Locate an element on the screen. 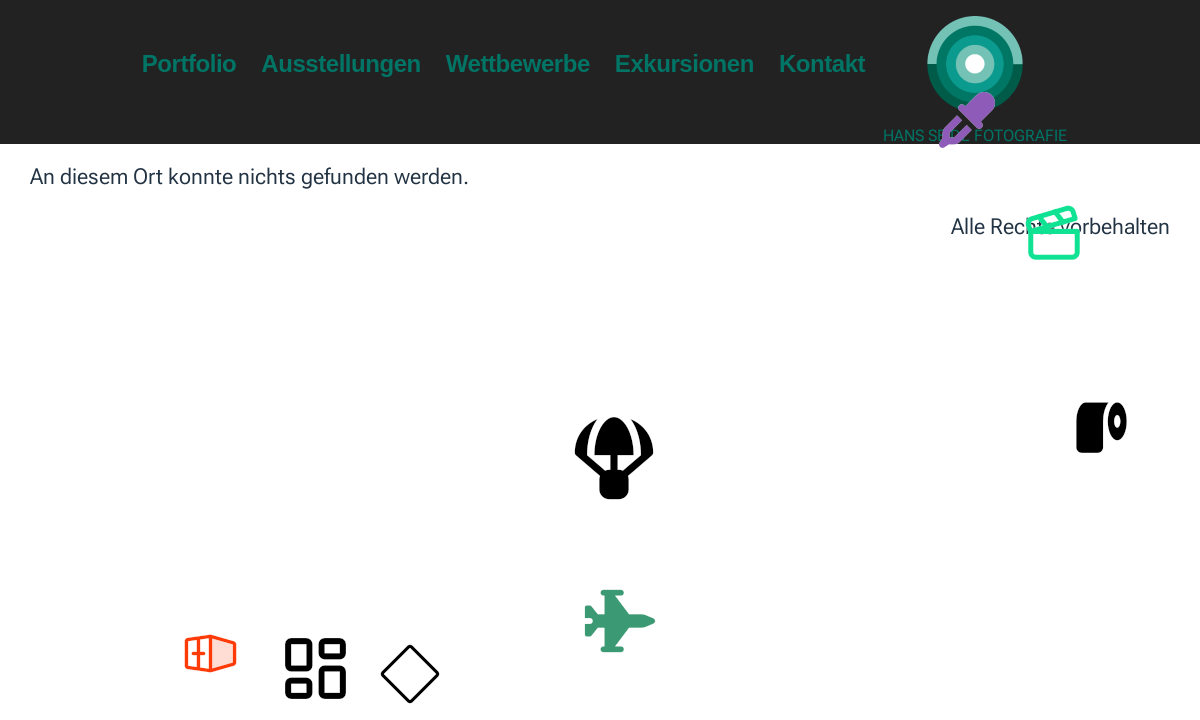  access flight or aviation features is located at coordinates (620, 621).